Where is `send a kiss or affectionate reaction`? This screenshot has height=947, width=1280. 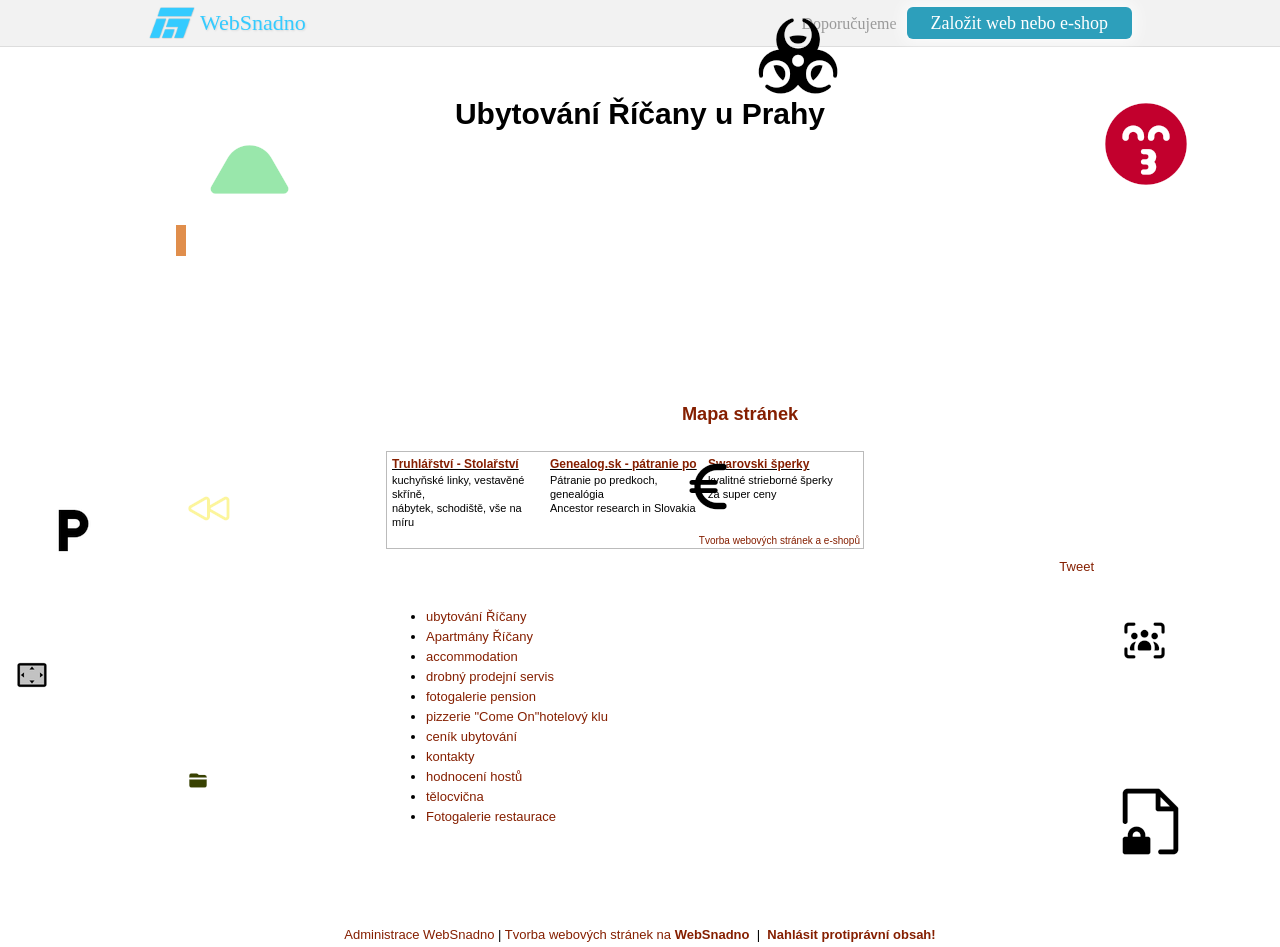 send a kiss or affectionate reaction is located at coordinates (1146, 144).